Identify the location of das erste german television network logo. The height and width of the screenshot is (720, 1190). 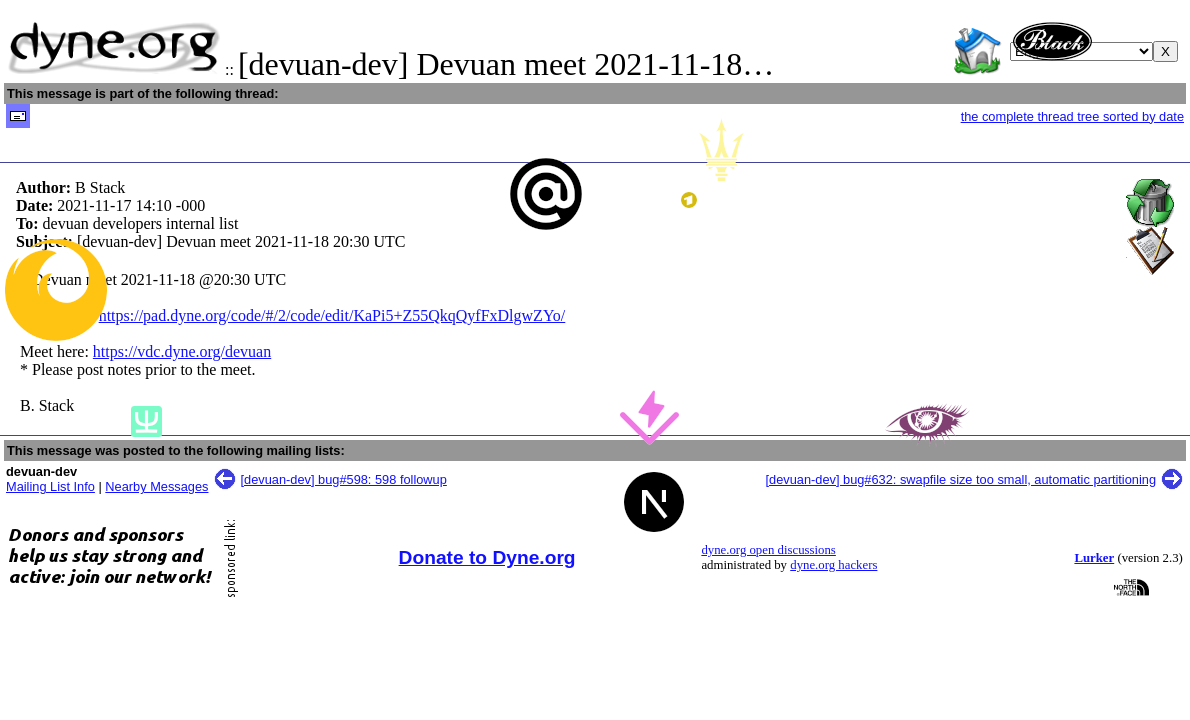
(689, 200).